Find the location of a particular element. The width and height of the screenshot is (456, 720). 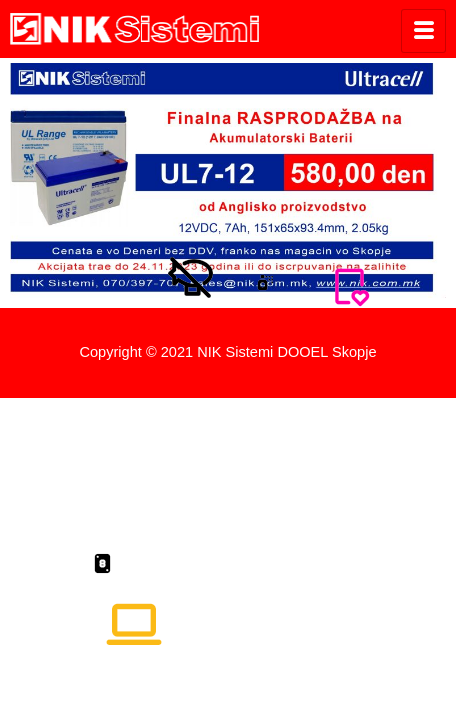

play the 8 card in a card game is located at coordinates (102, 563).